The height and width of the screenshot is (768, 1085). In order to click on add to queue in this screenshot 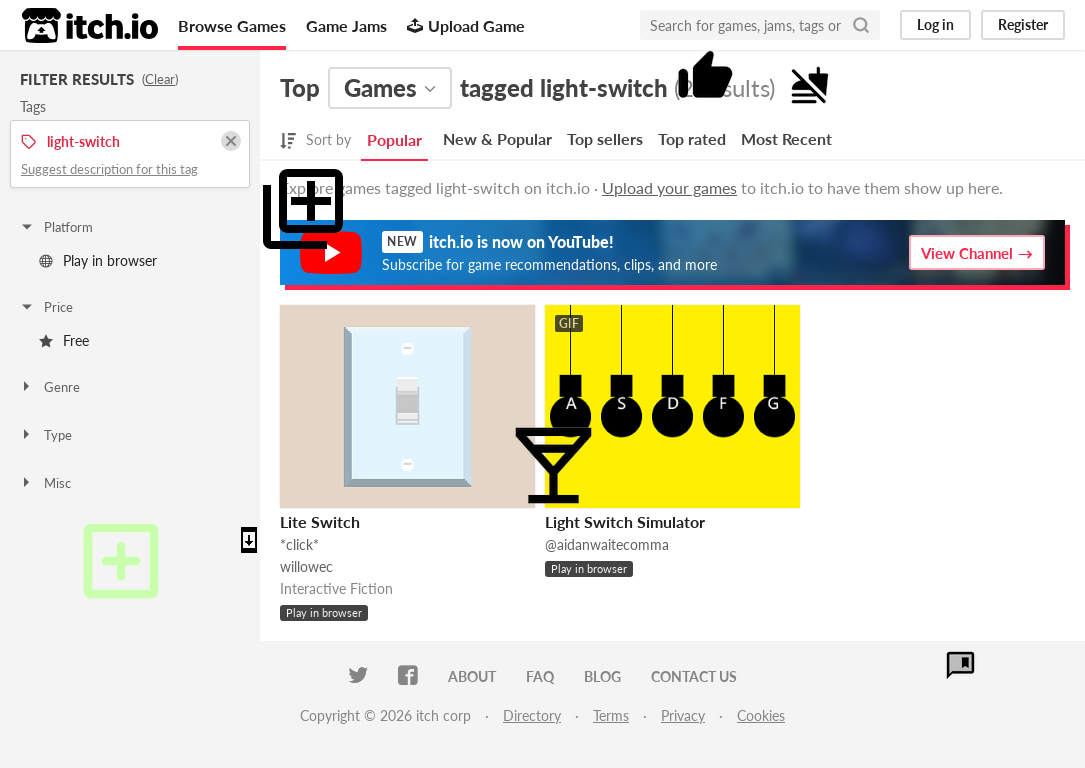, I will do `click(303, 209)`.